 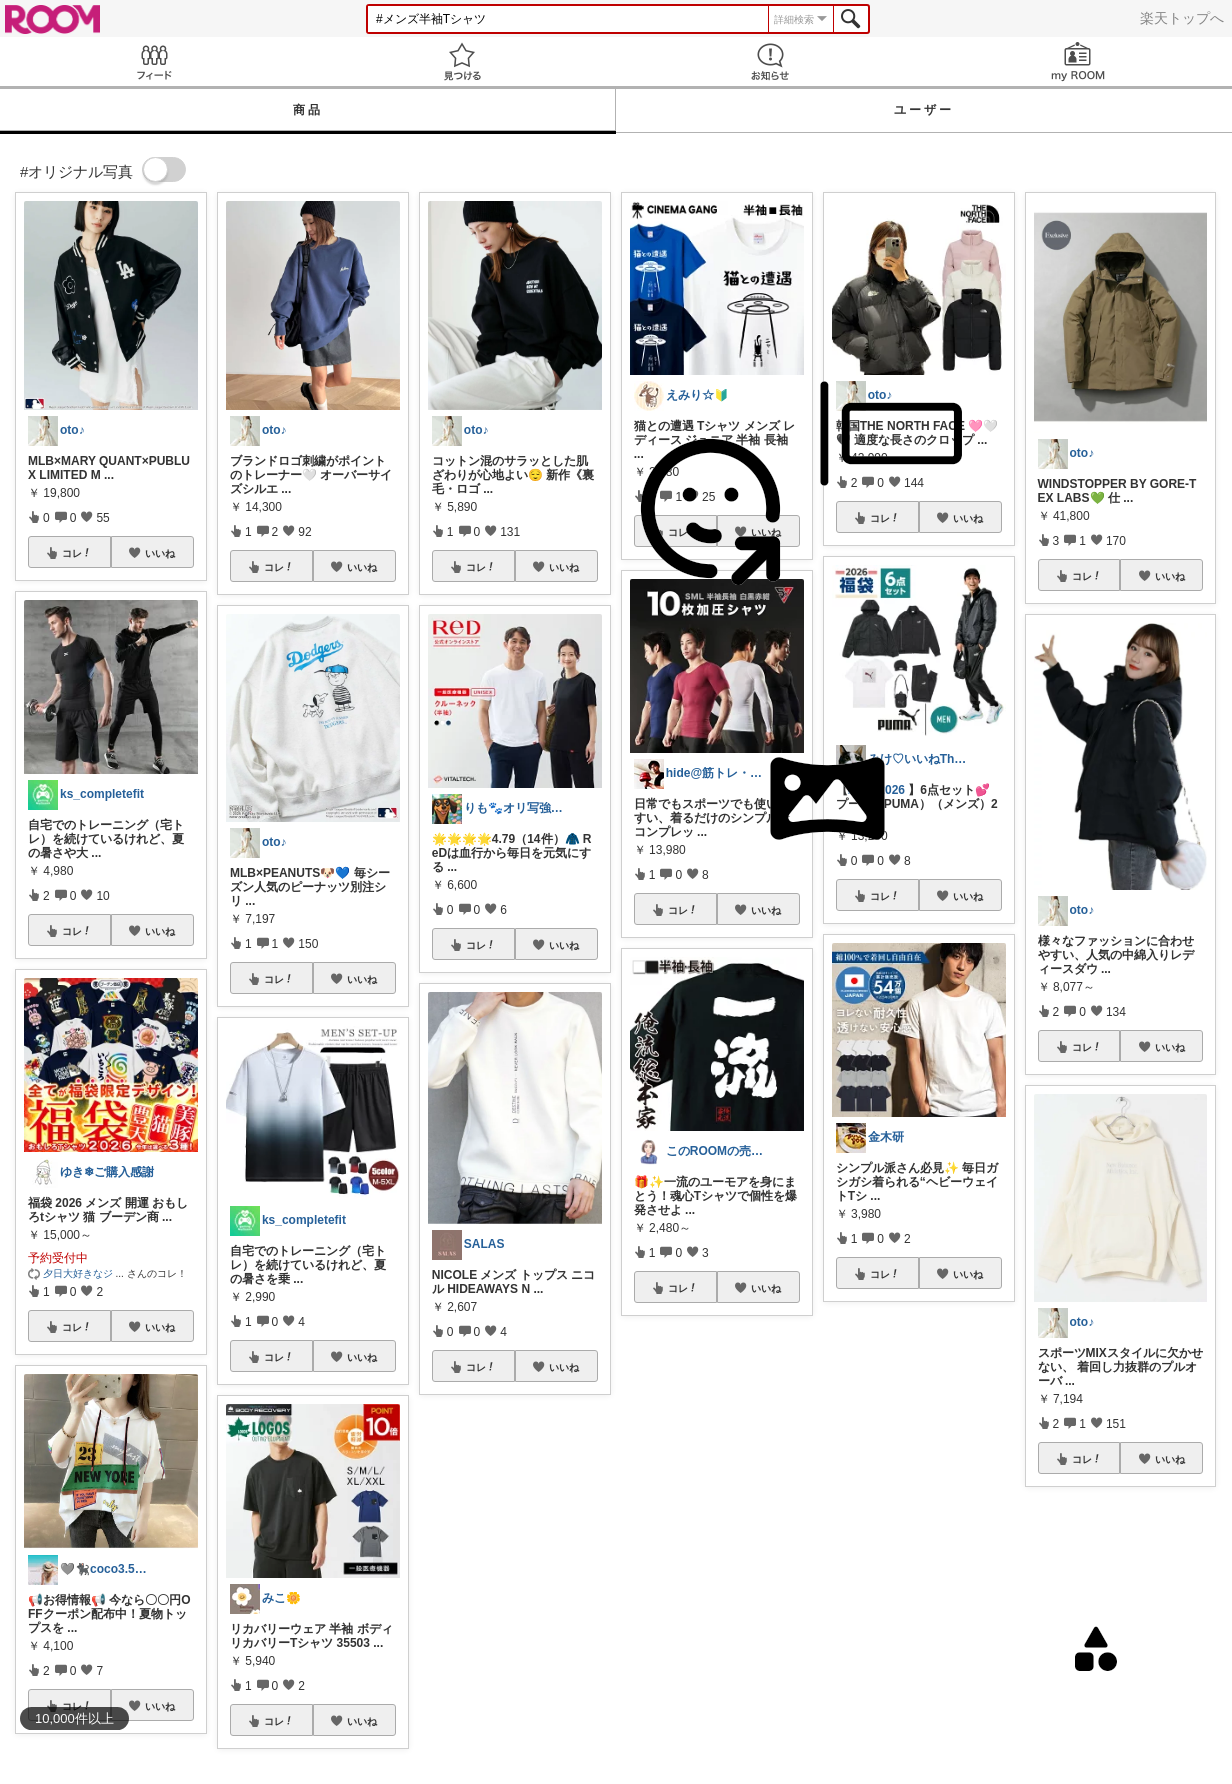 What do you see at coordinates (827, 798) in the screenshot?
I see `view panoramic photo` at bounding box center [827, 798].